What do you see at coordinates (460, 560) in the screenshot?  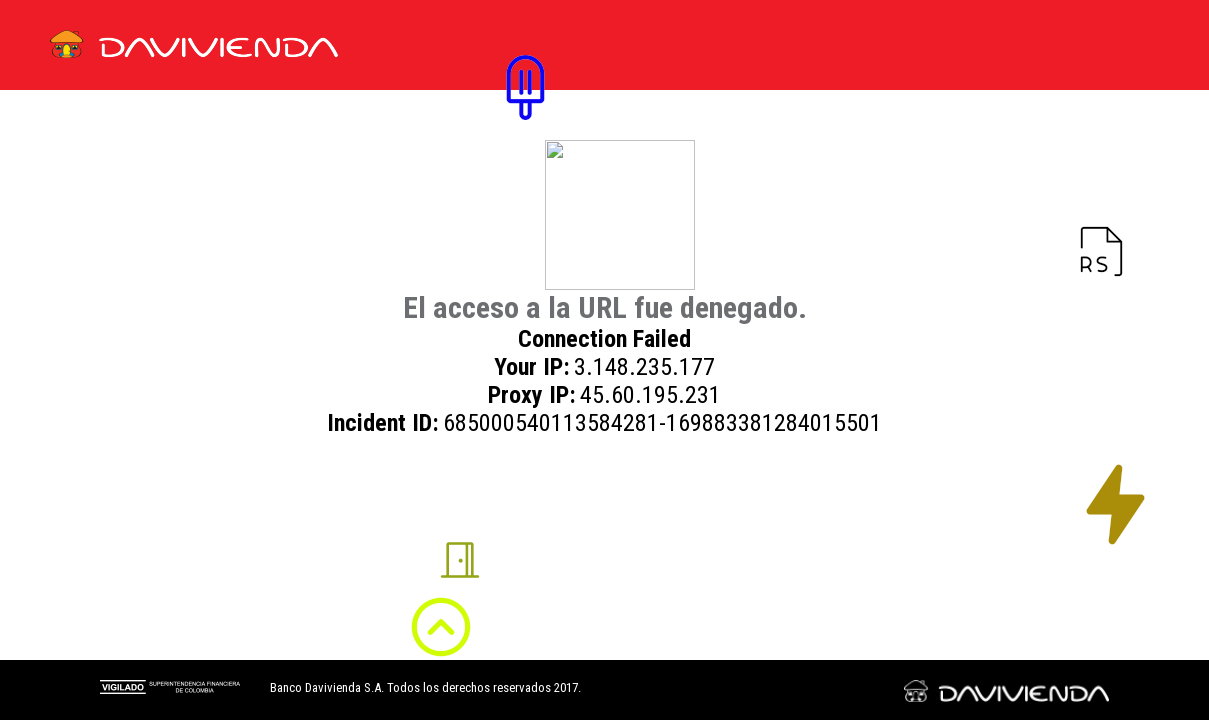 I see `exit or log out of the application` at bounding box center [460, 560].